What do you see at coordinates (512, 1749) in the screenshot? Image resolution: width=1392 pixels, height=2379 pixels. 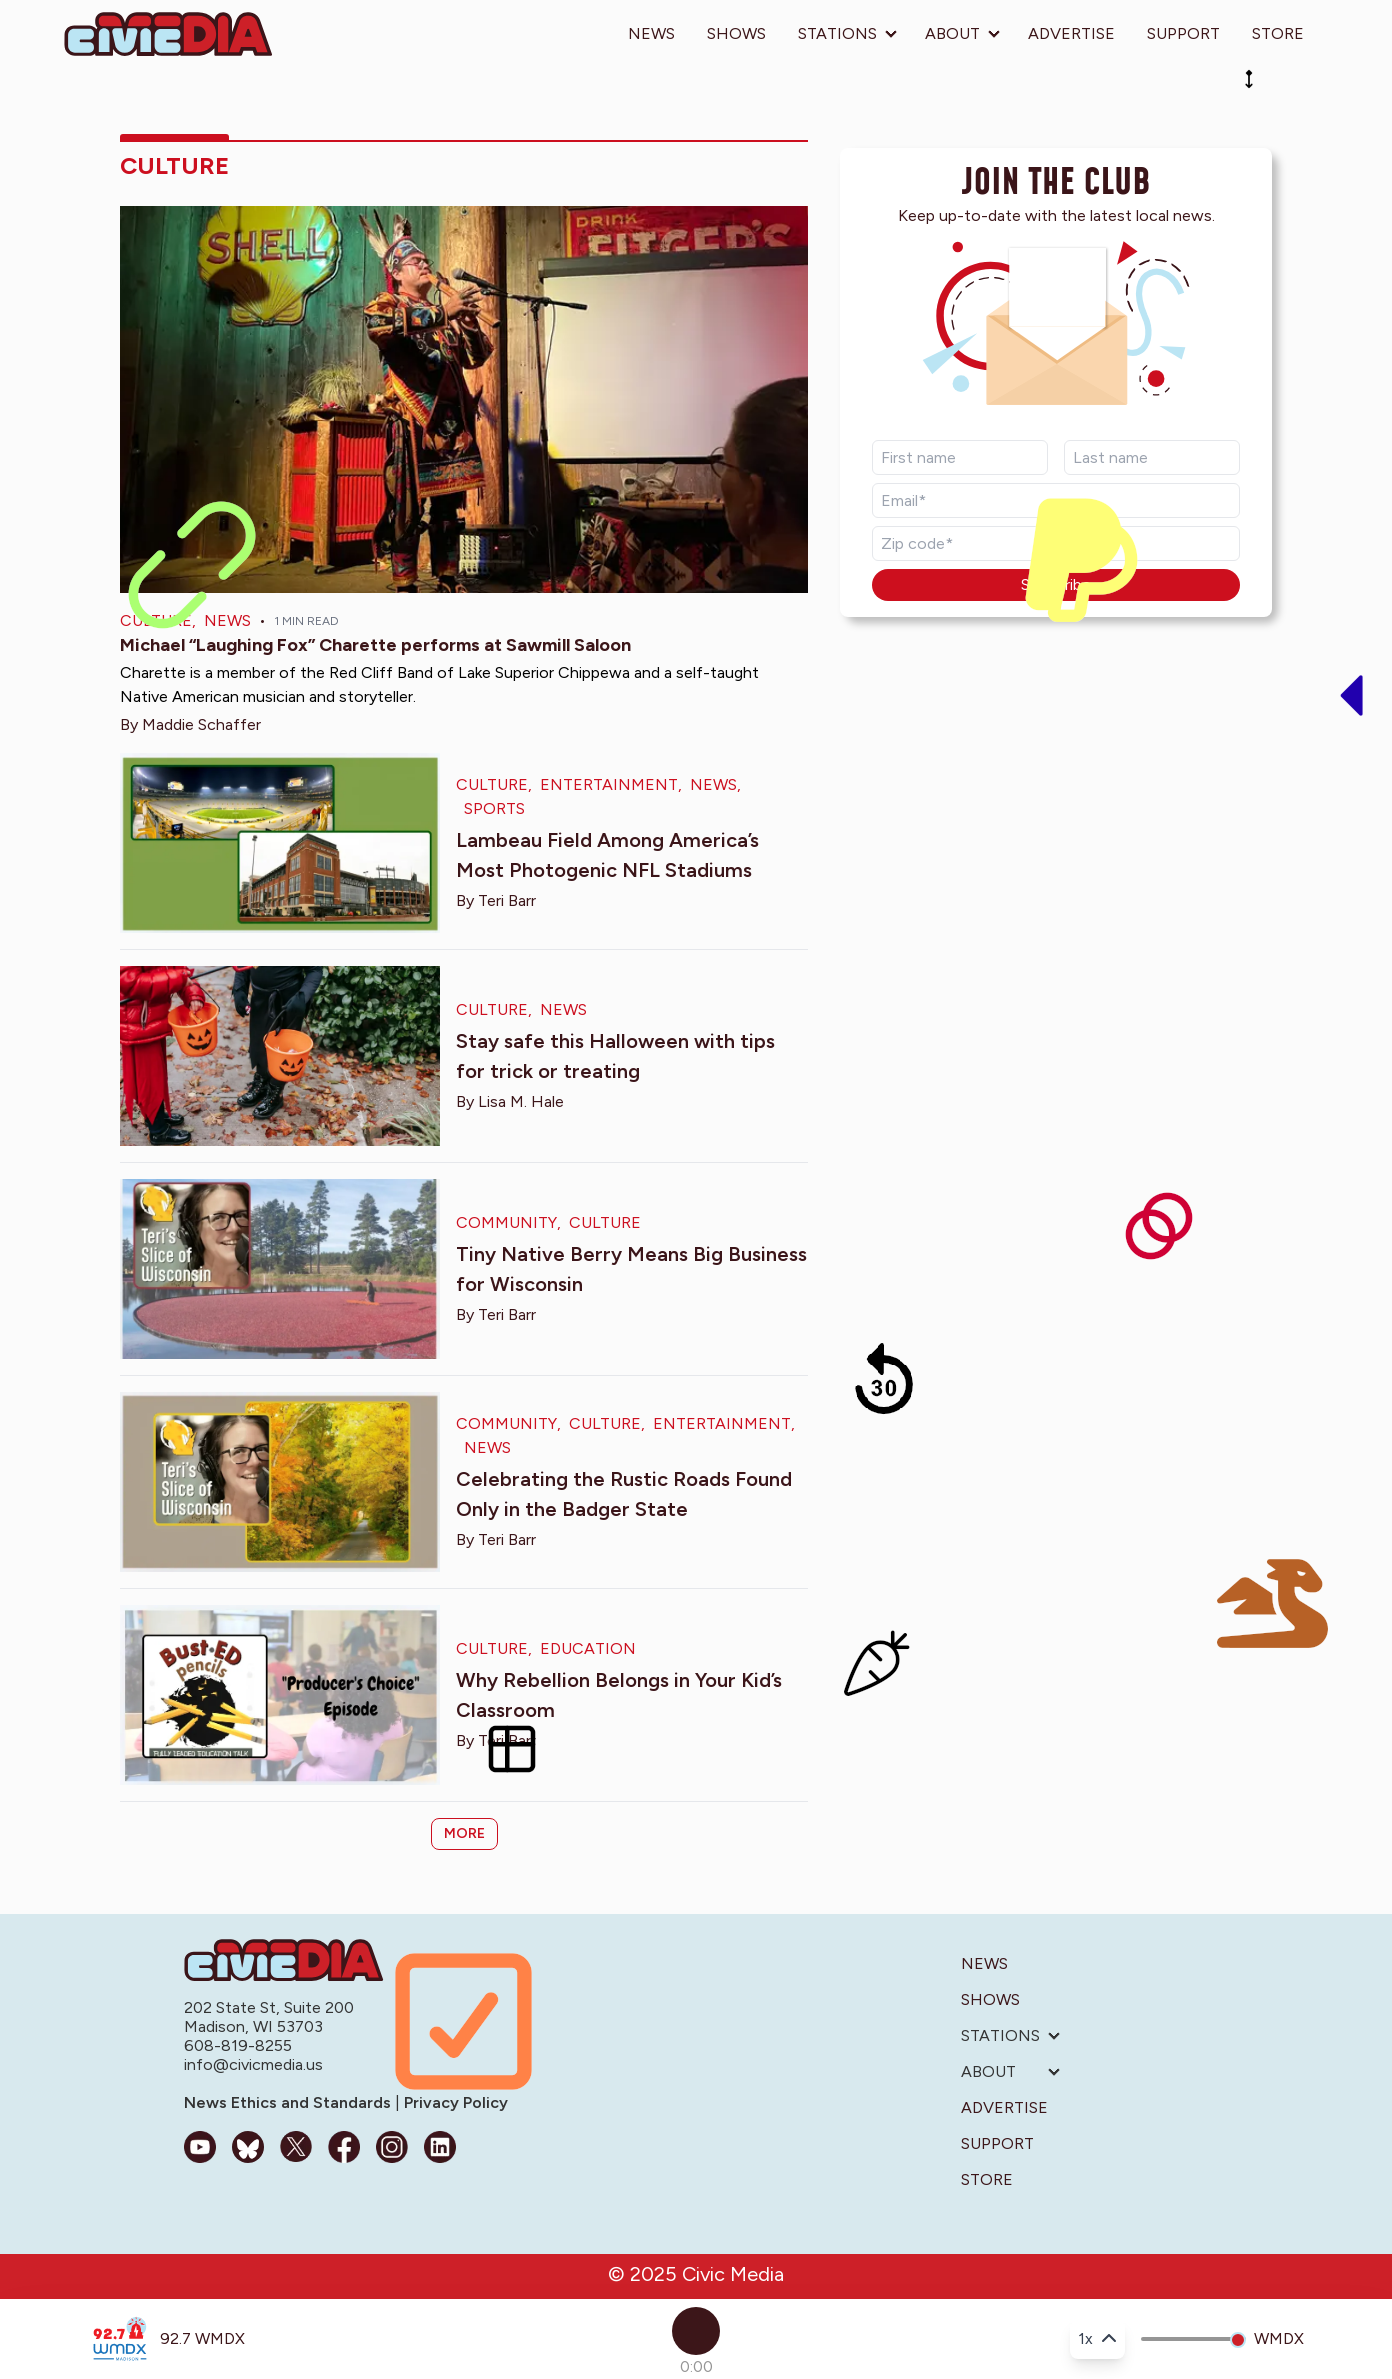 I see `insert a table with customizable borders` at bounding box center [512, 1749].